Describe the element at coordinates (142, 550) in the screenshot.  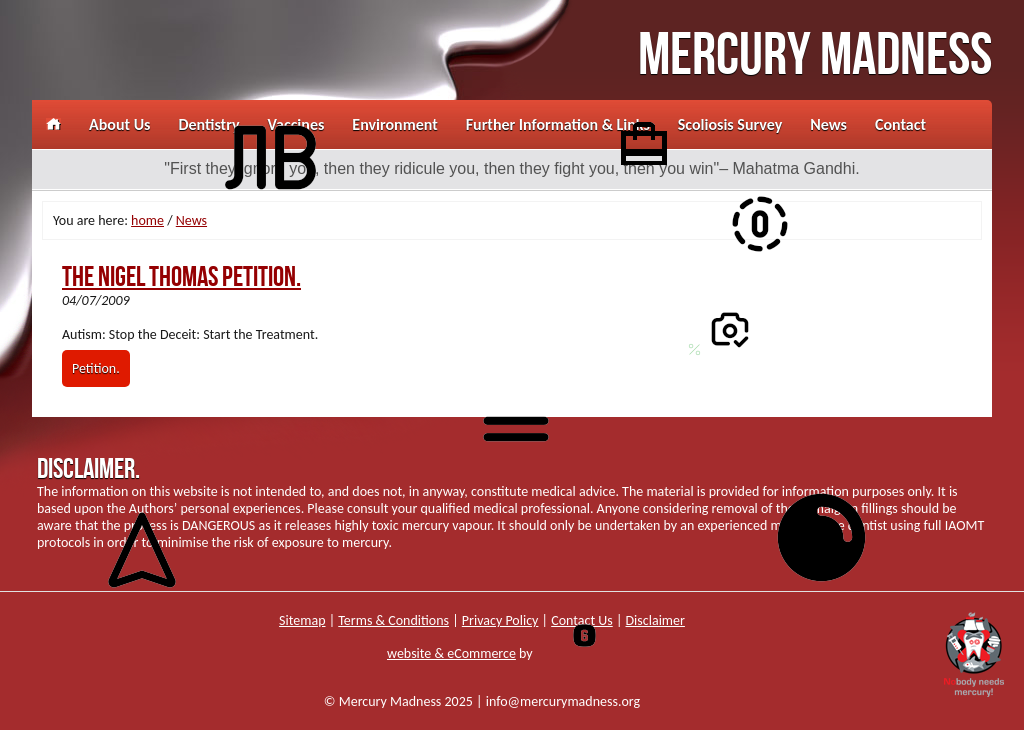
I see `navigate to current direction` at that location.